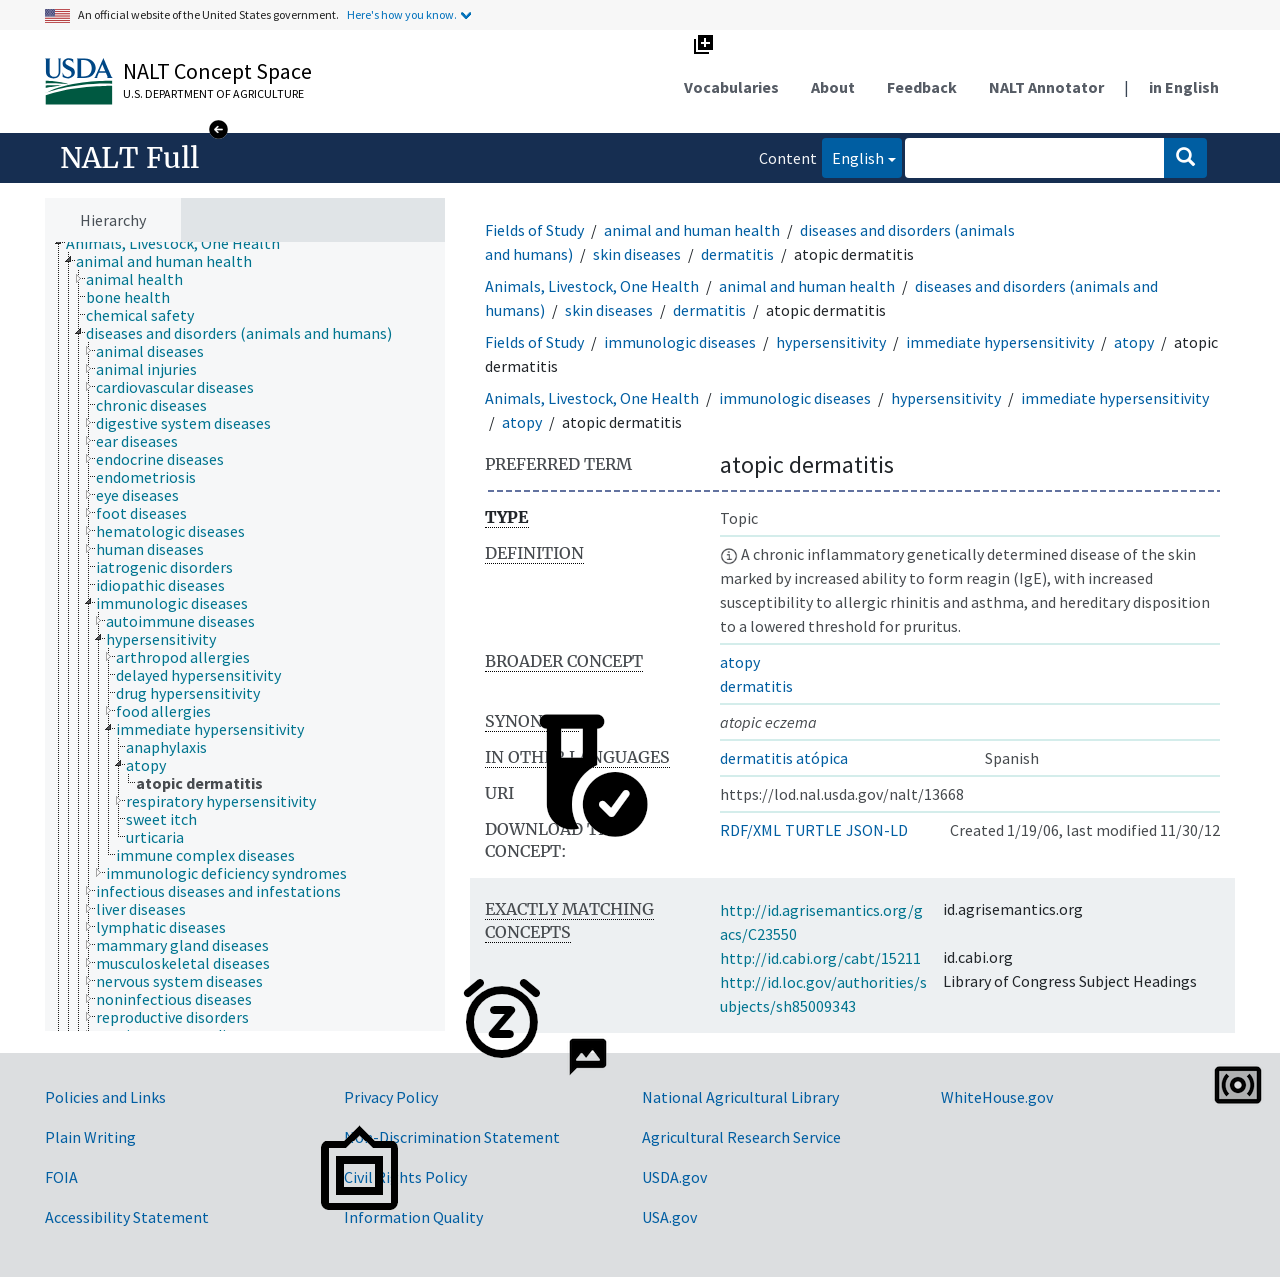 This screenshot has height=1277, width=1280. I want to click on view framed photos or artwork, so click(359, 1171).